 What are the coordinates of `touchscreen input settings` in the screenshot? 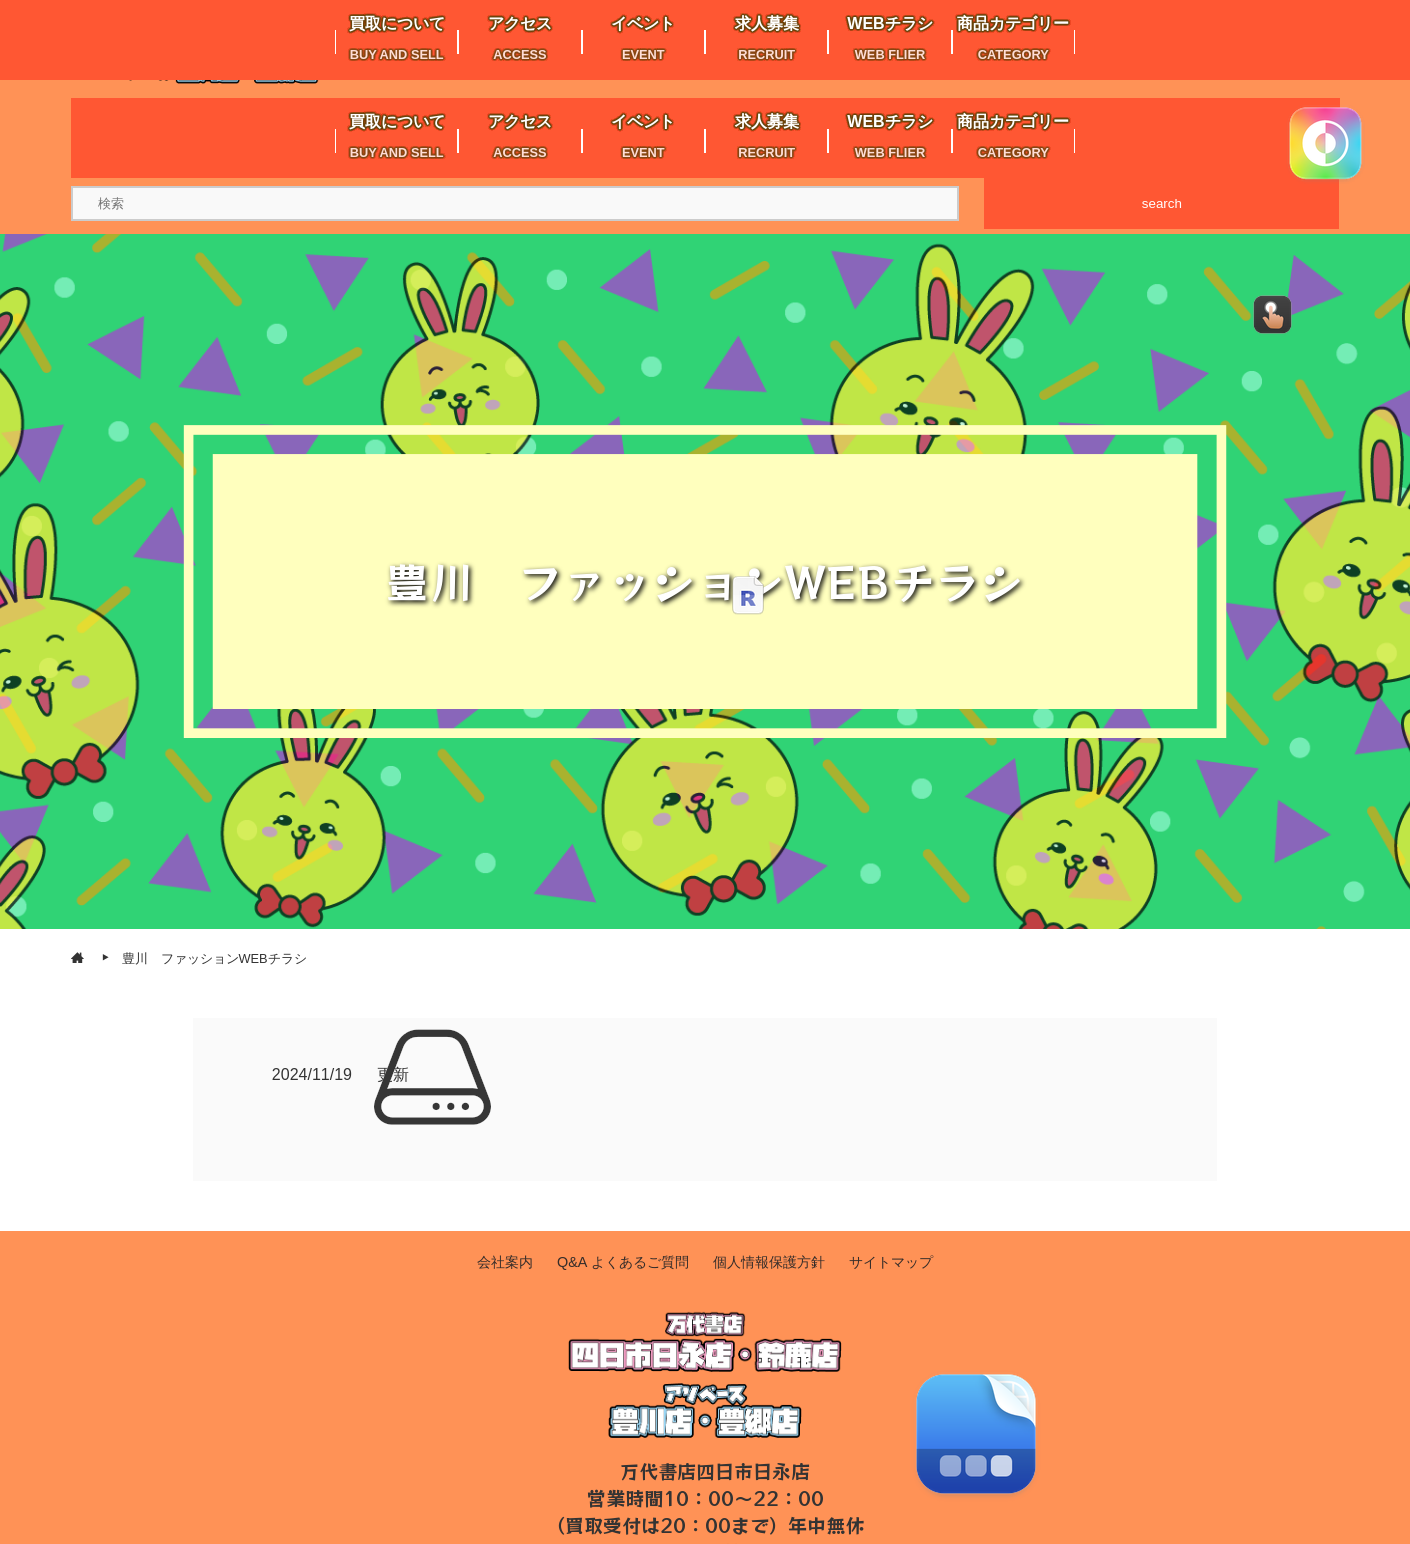 It's located at (1272, 314).